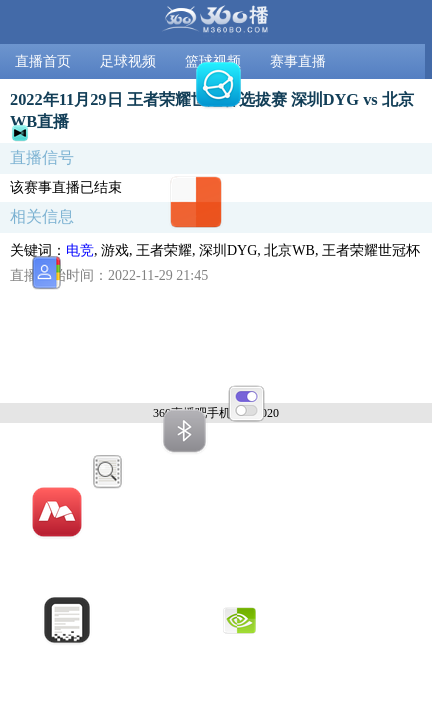 The height and width of the screenshot is (720, 432). Describe the element at coordinates (107, 471) in the screenshot. I see `open the log viewer application` at that location.